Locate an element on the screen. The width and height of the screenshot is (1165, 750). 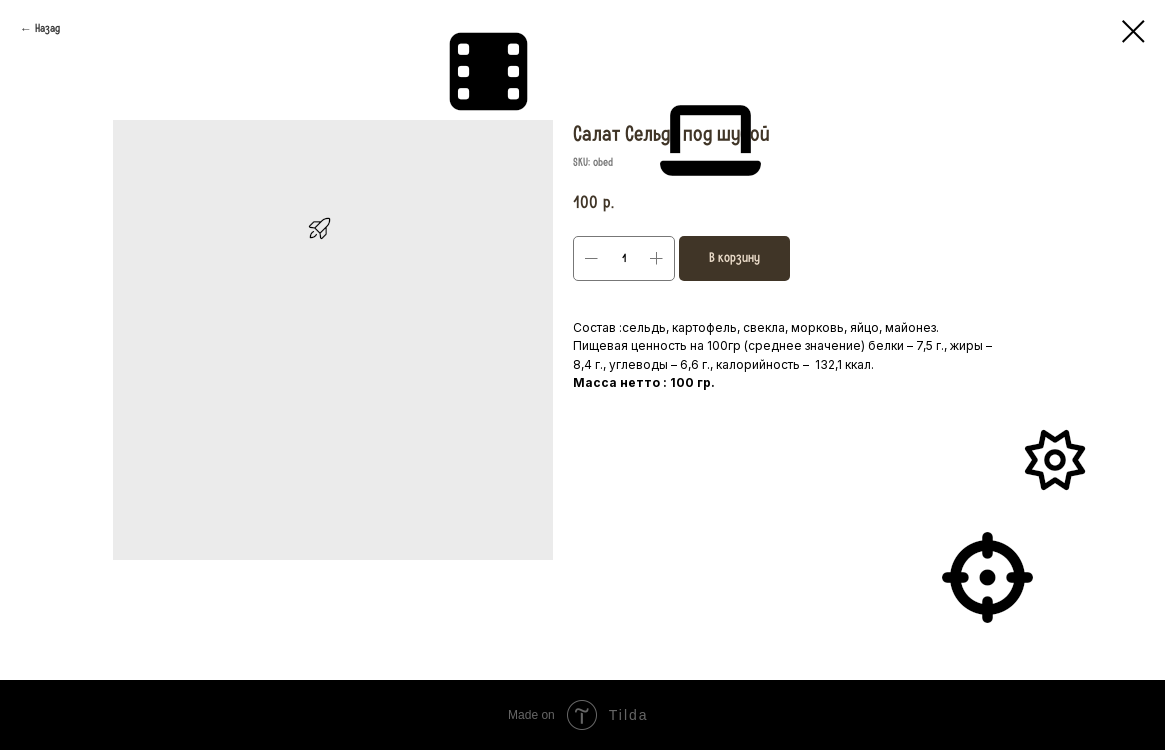
toggle light mode or bright theme is located at coordinates (1055, 460).